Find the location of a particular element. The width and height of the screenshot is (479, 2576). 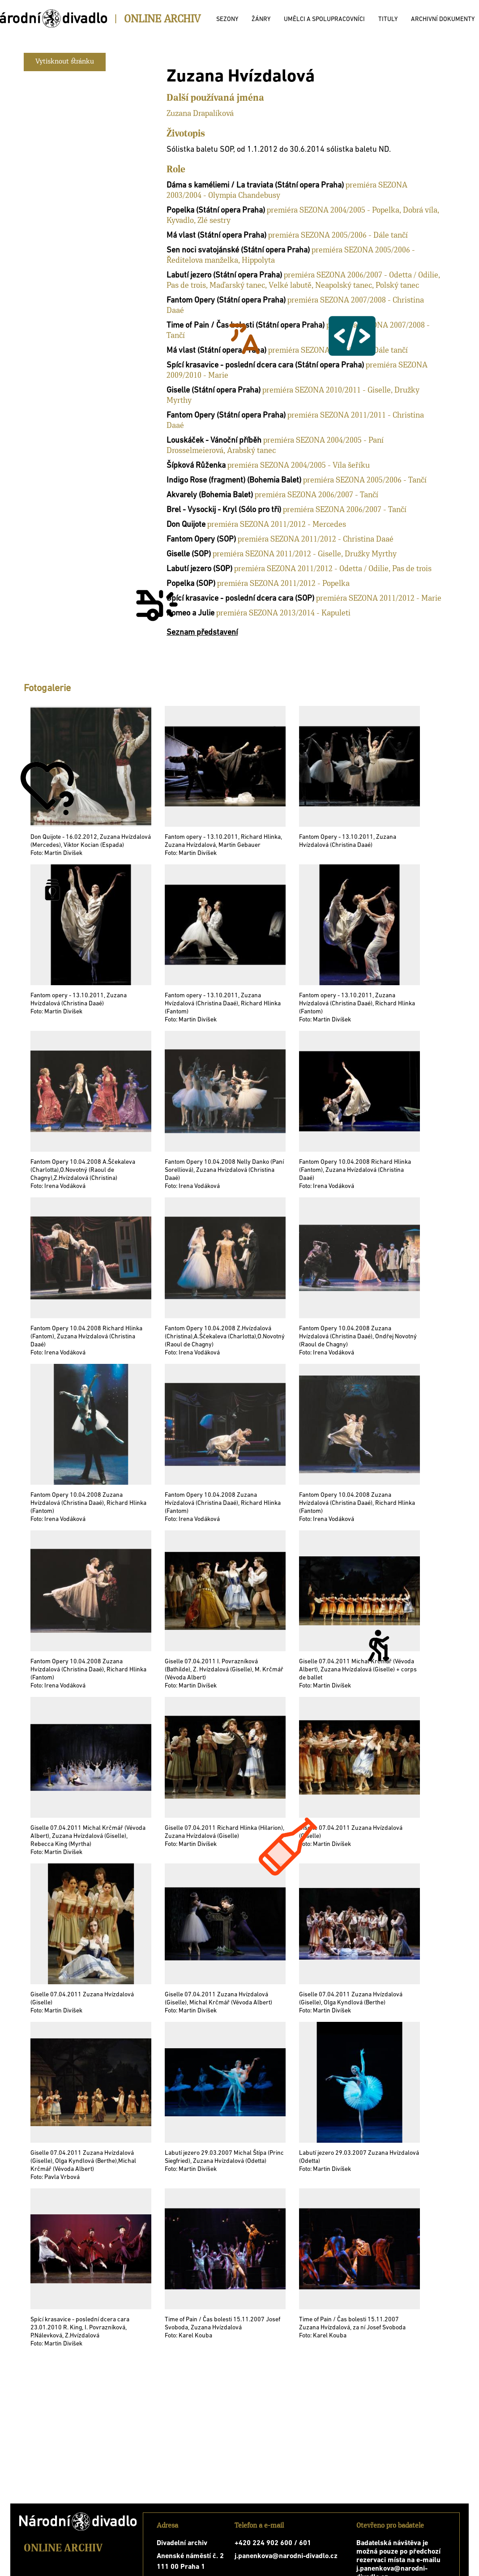

view batch predictions or queued insights is located at coordinates (52, 890).